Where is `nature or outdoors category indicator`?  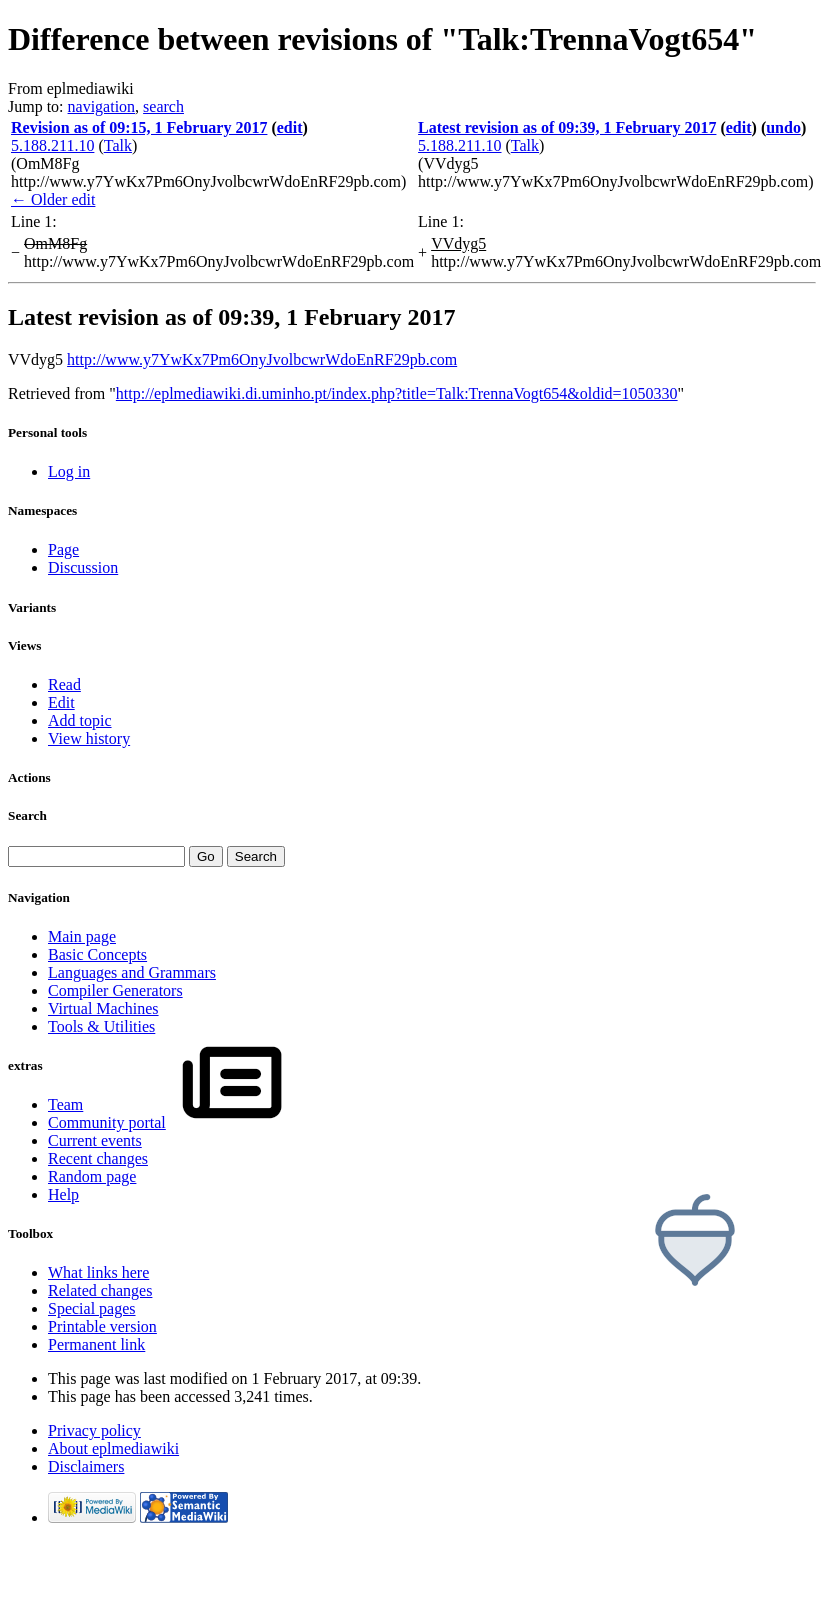 nature or outdoors category indicator is located at coordinates (695, 1240).